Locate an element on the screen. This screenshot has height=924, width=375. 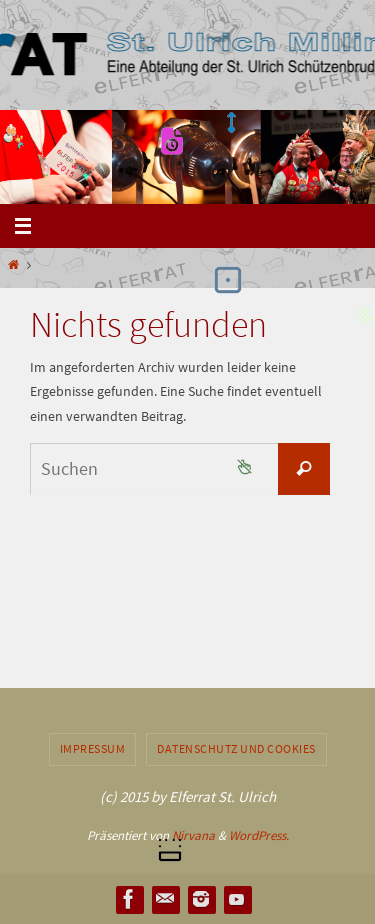
roll the dice or generate a random result is located at coordinates (228, 280).